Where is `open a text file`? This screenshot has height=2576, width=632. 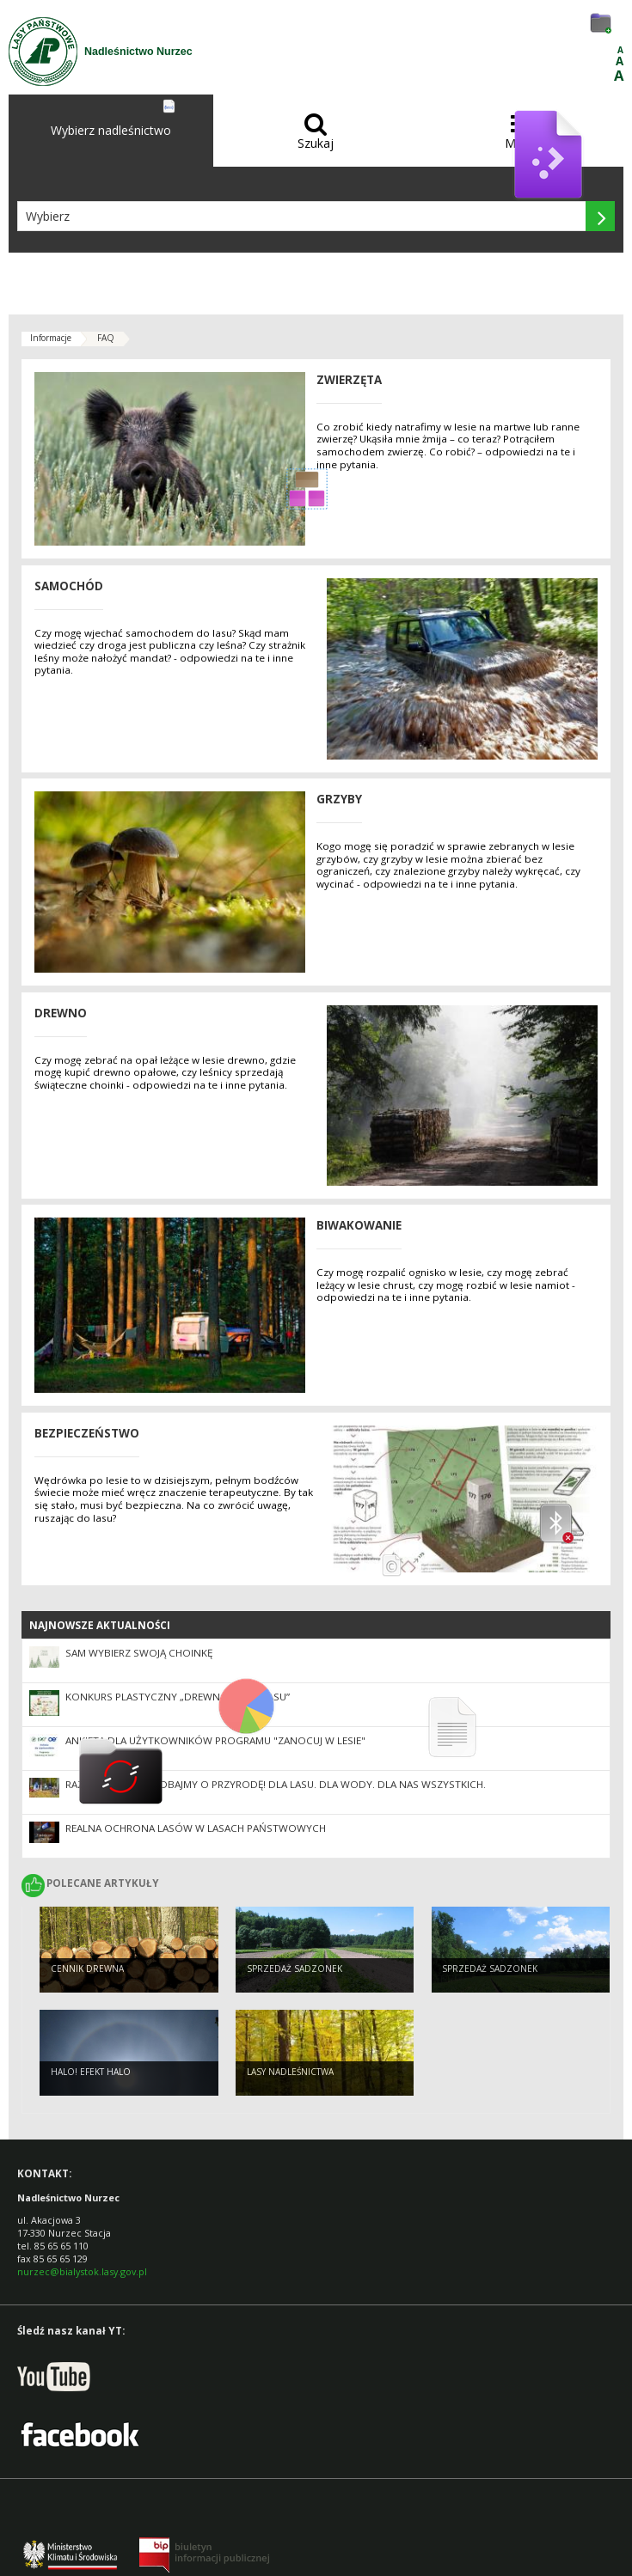 open a text file is located at coordinates (452, 1727).